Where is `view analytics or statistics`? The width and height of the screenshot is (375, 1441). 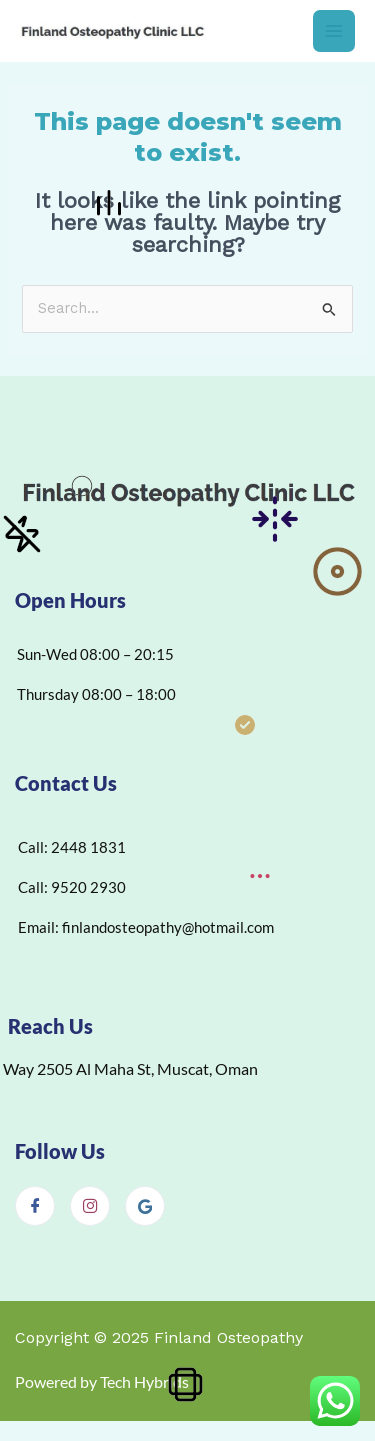 view analytics or statistics is located at coordinates (109, 202).